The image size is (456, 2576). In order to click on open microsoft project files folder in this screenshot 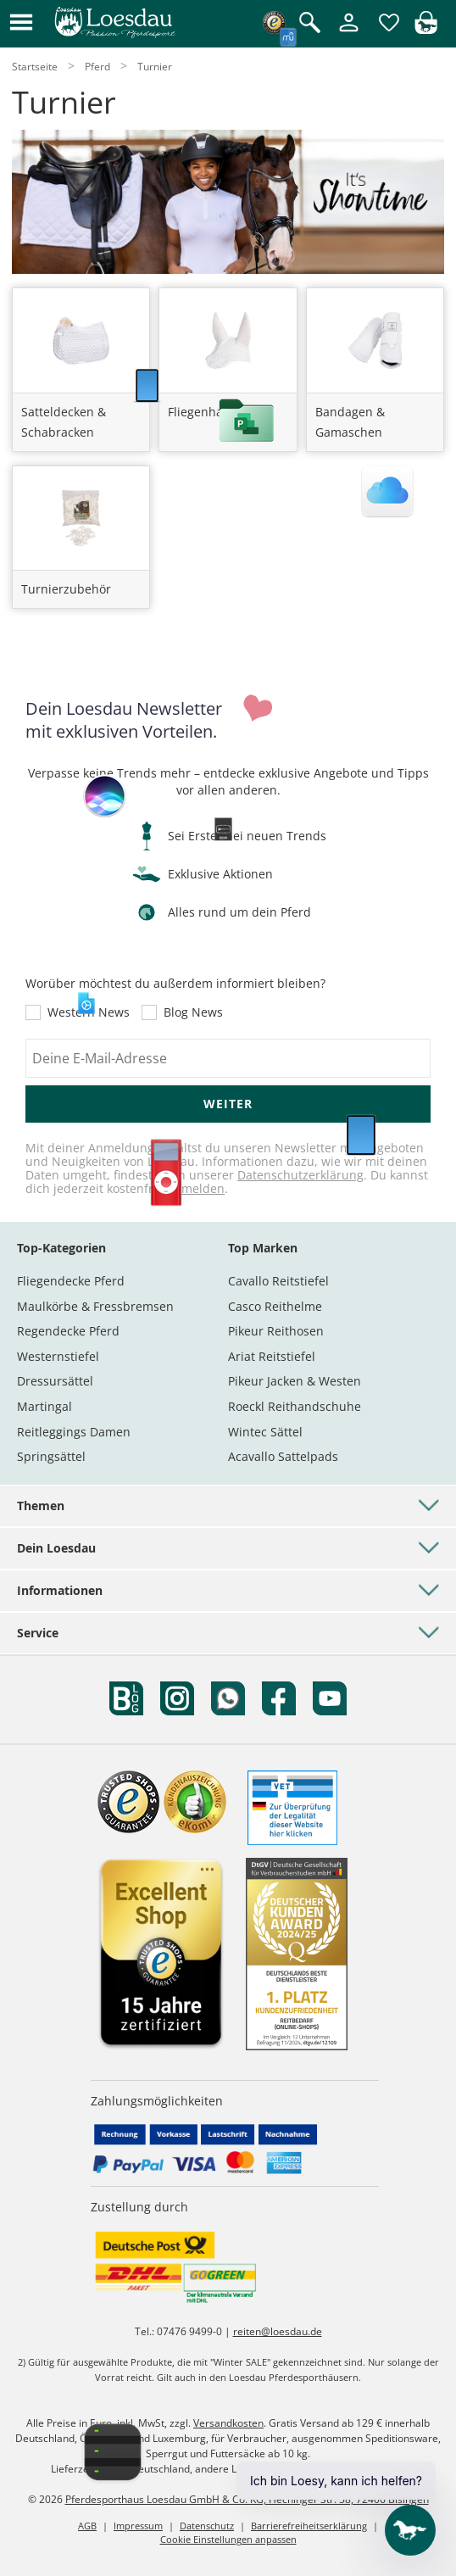, I will do `click(246, 421)`.